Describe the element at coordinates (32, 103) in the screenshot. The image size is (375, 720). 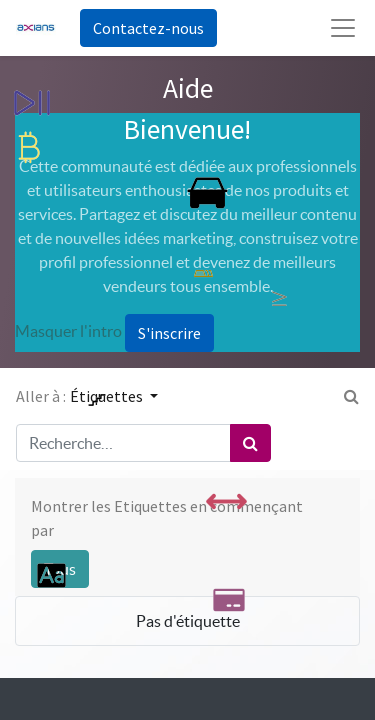
I see `toggle between play and pause for media playback` at that location.